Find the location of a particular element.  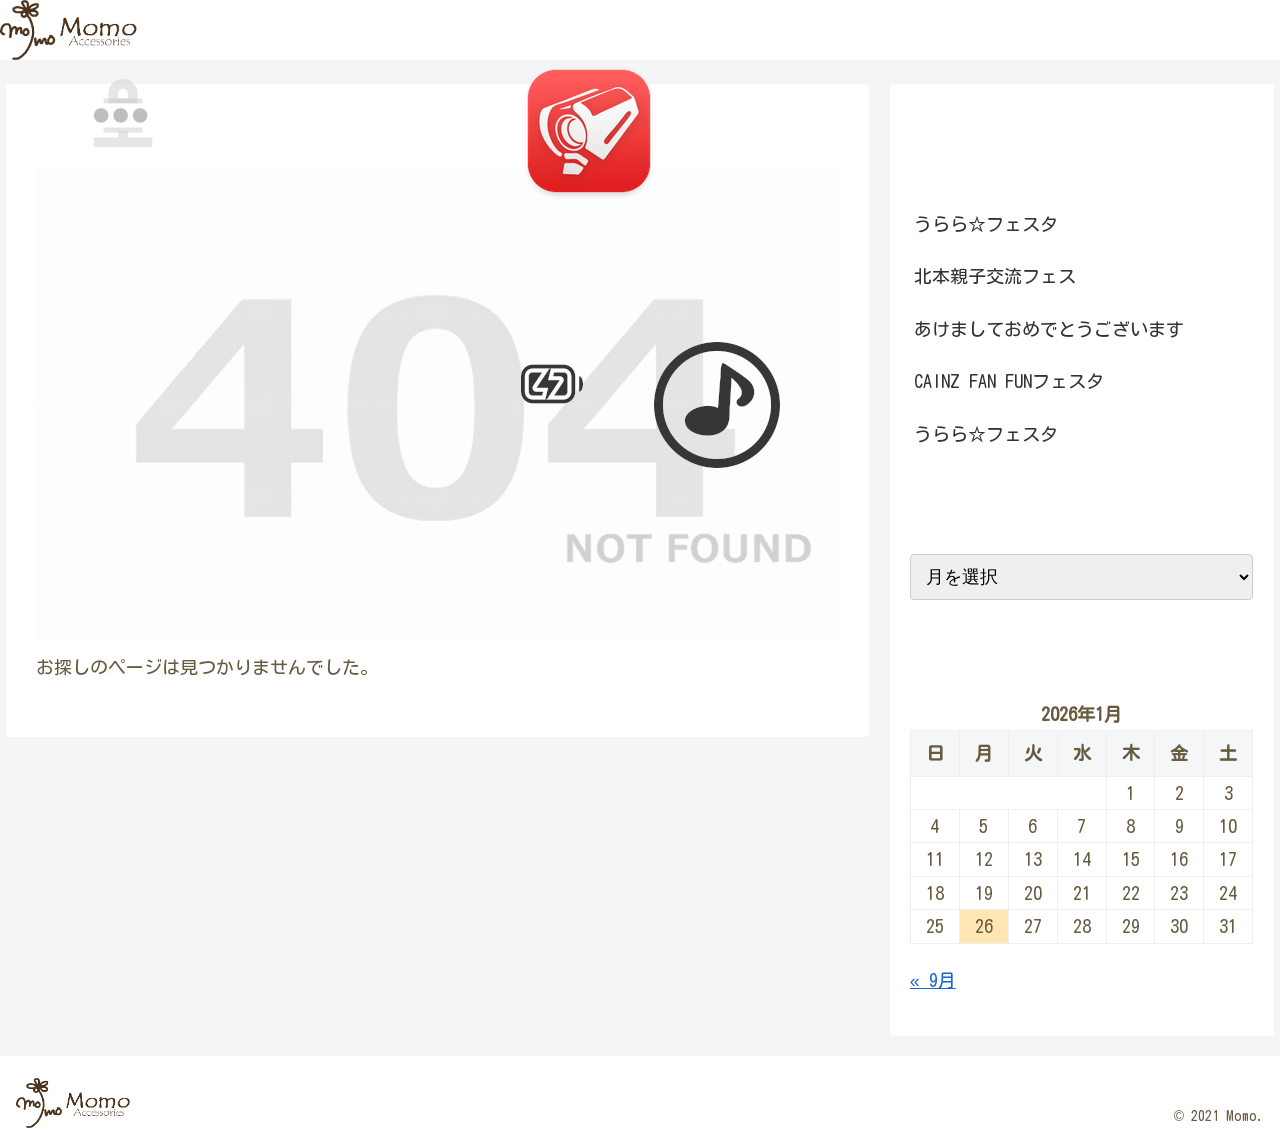

indicates vpn connection is being established is located at coordinates (123, 113).